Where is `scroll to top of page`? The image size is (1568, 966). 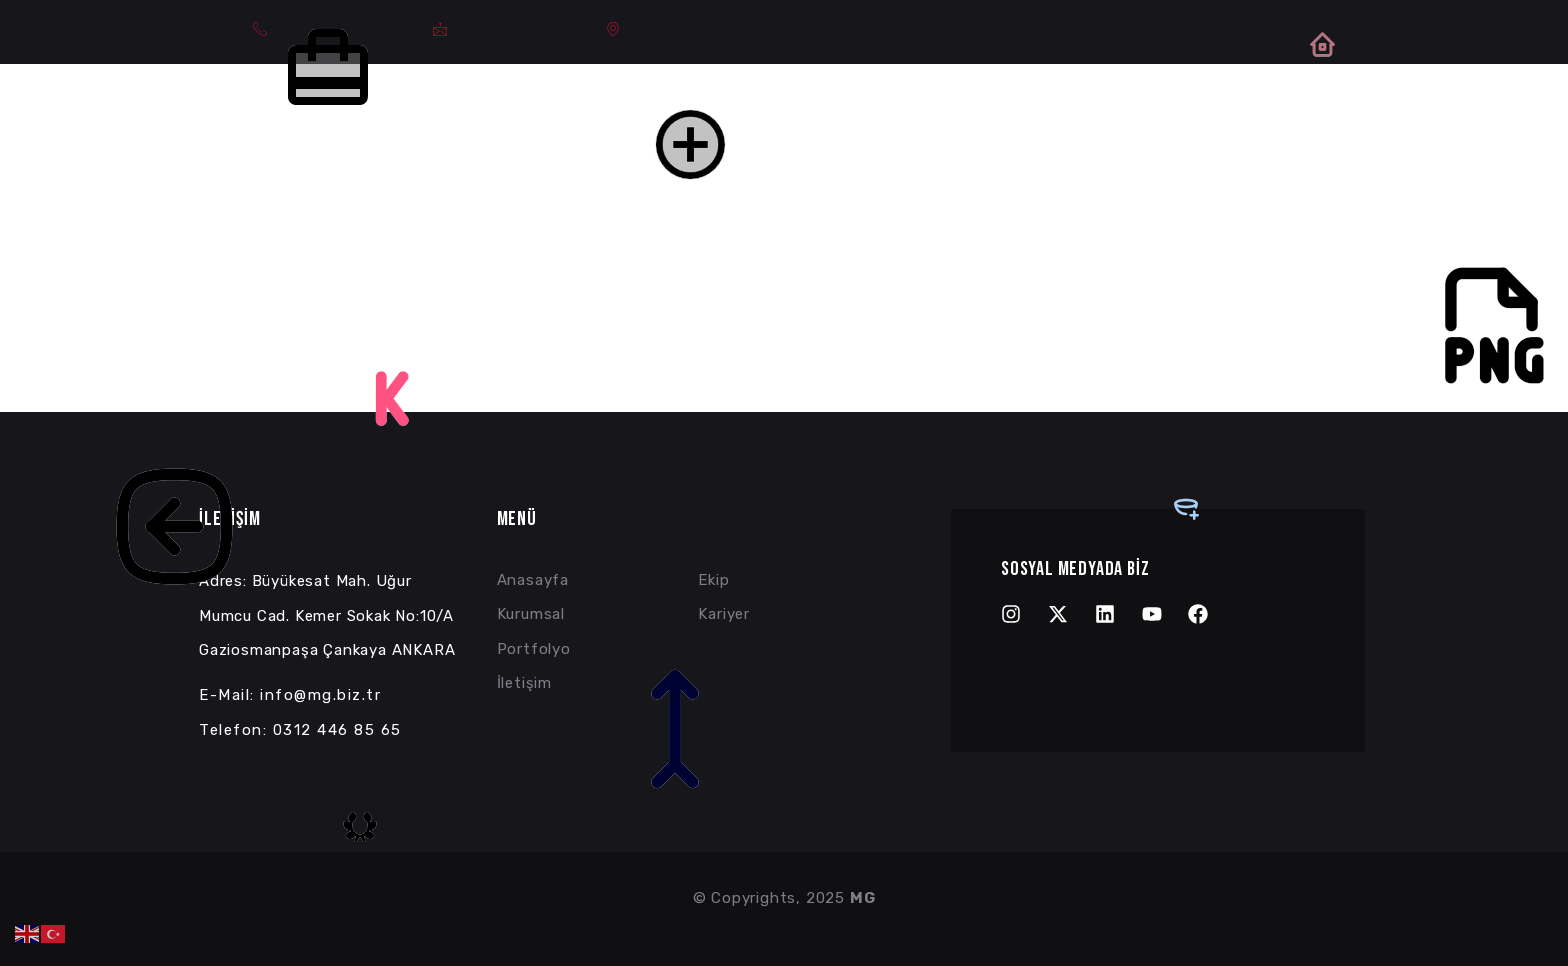
scroll to top of page is located at coordinates (675, 729).